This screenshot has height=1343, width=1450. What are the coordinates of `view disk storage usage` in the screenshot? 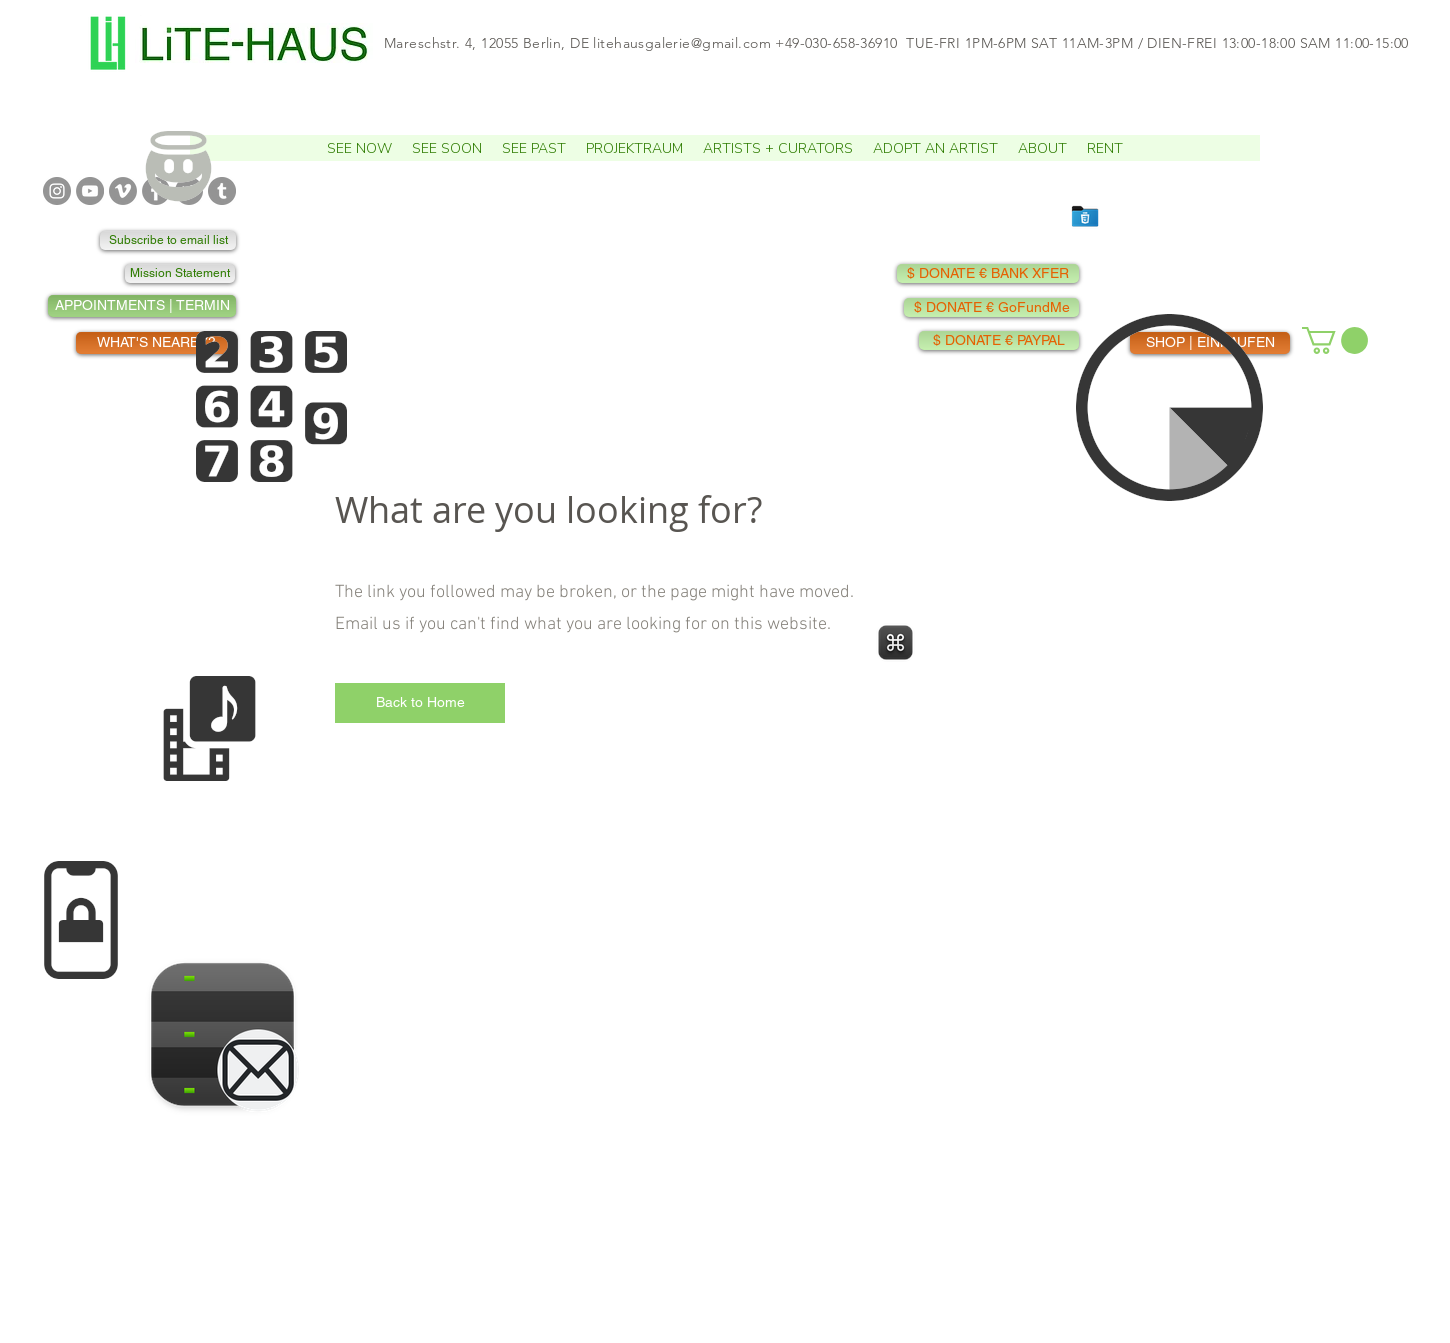 It's located at (1169, 407).